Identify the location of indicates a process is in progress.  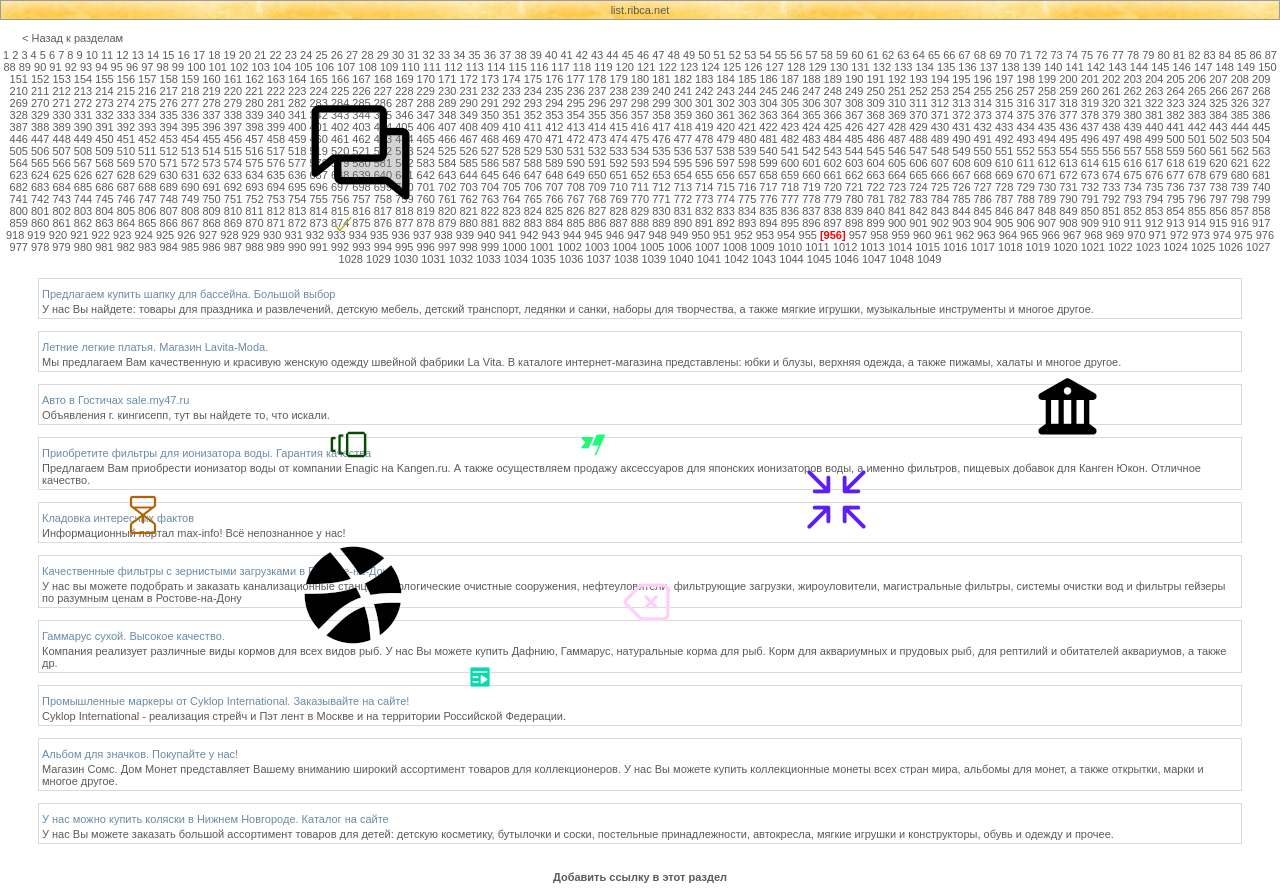
(143, 515).